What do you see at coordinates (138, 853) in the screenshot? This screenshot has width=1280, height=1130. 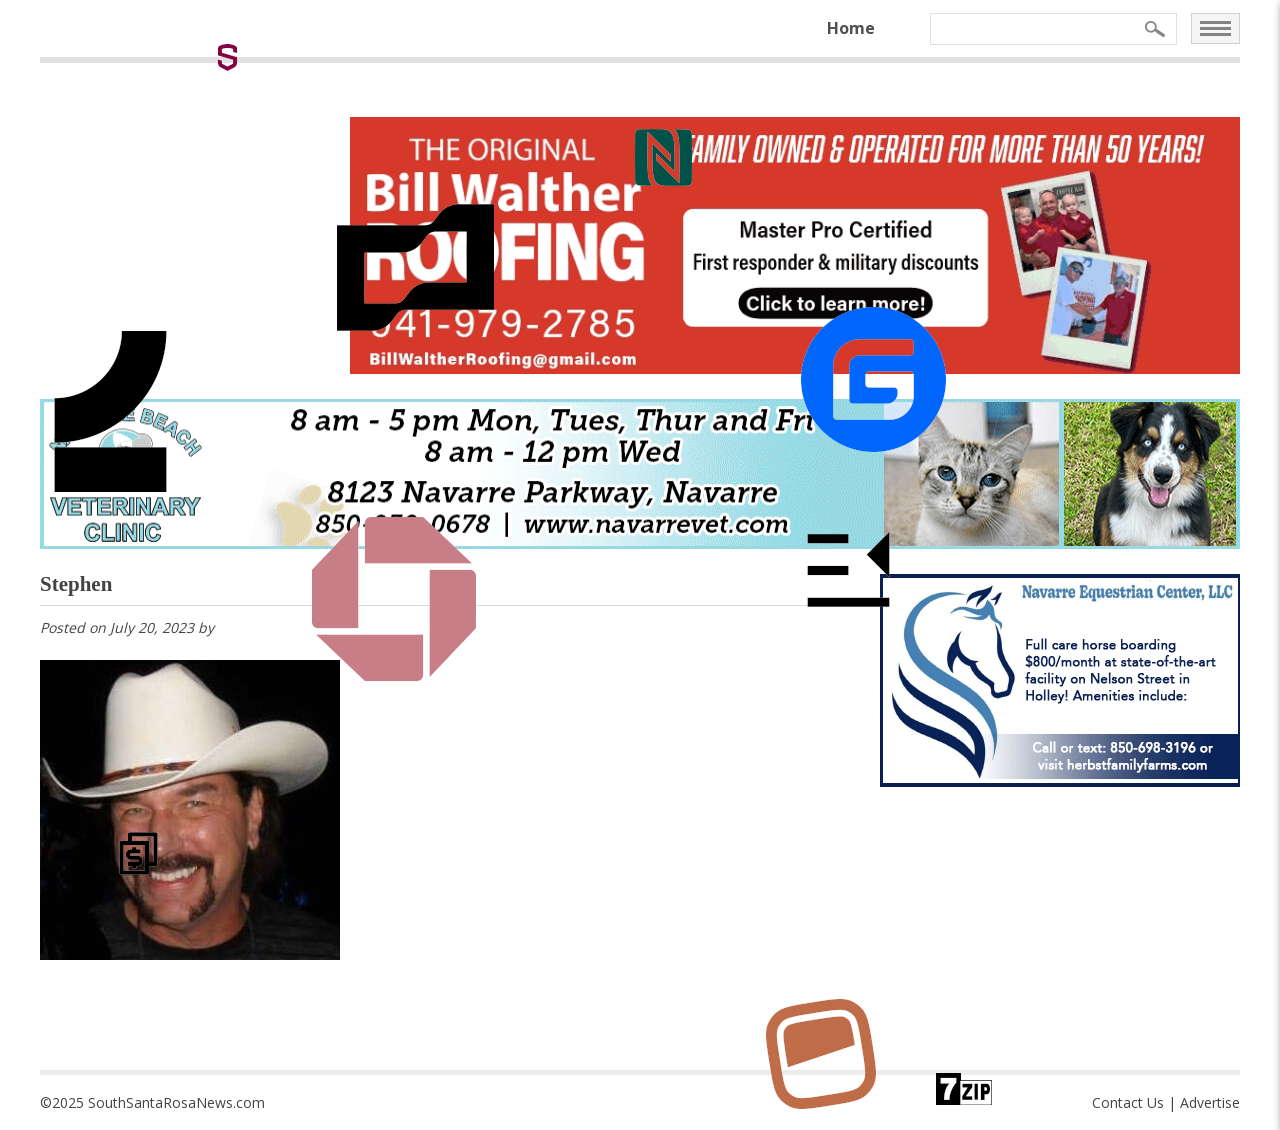 I see `view currency or financial documents` at bounding box center [138, 853].